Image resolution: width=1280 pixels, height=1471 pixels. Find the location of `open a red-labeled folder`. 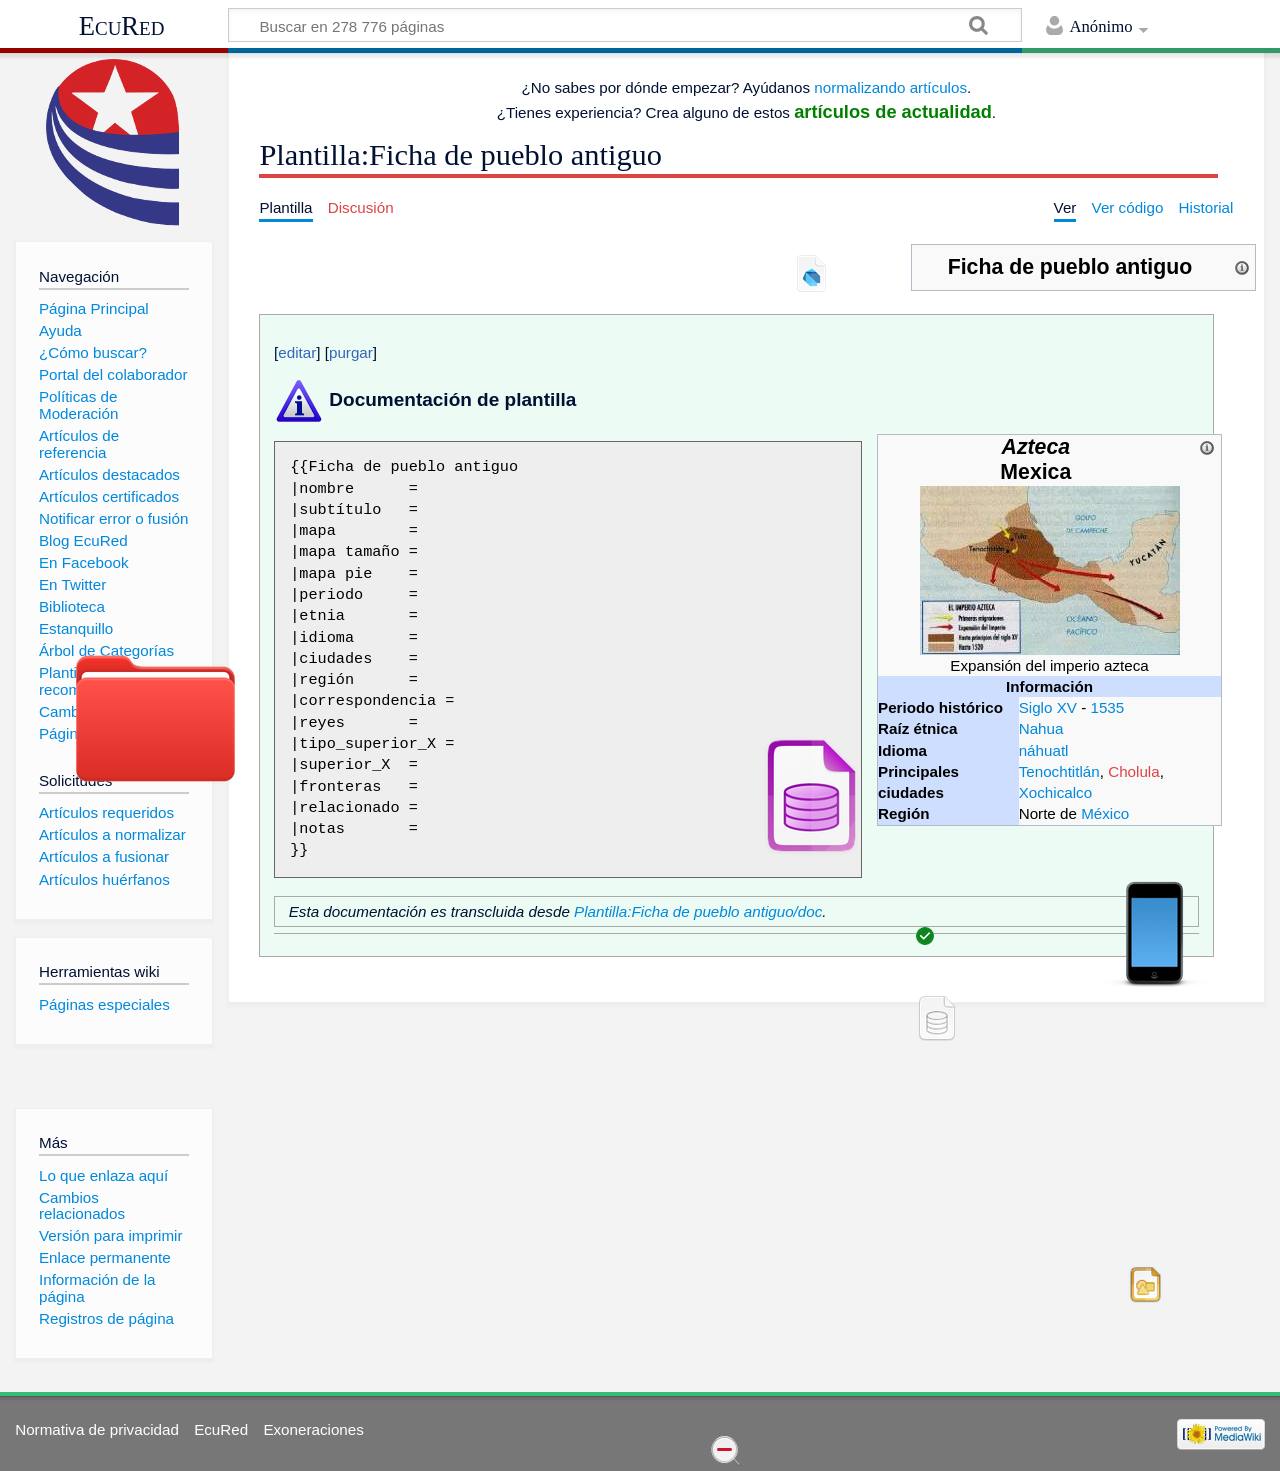

open a red-labeled folder is located at coordinates (155, 718).